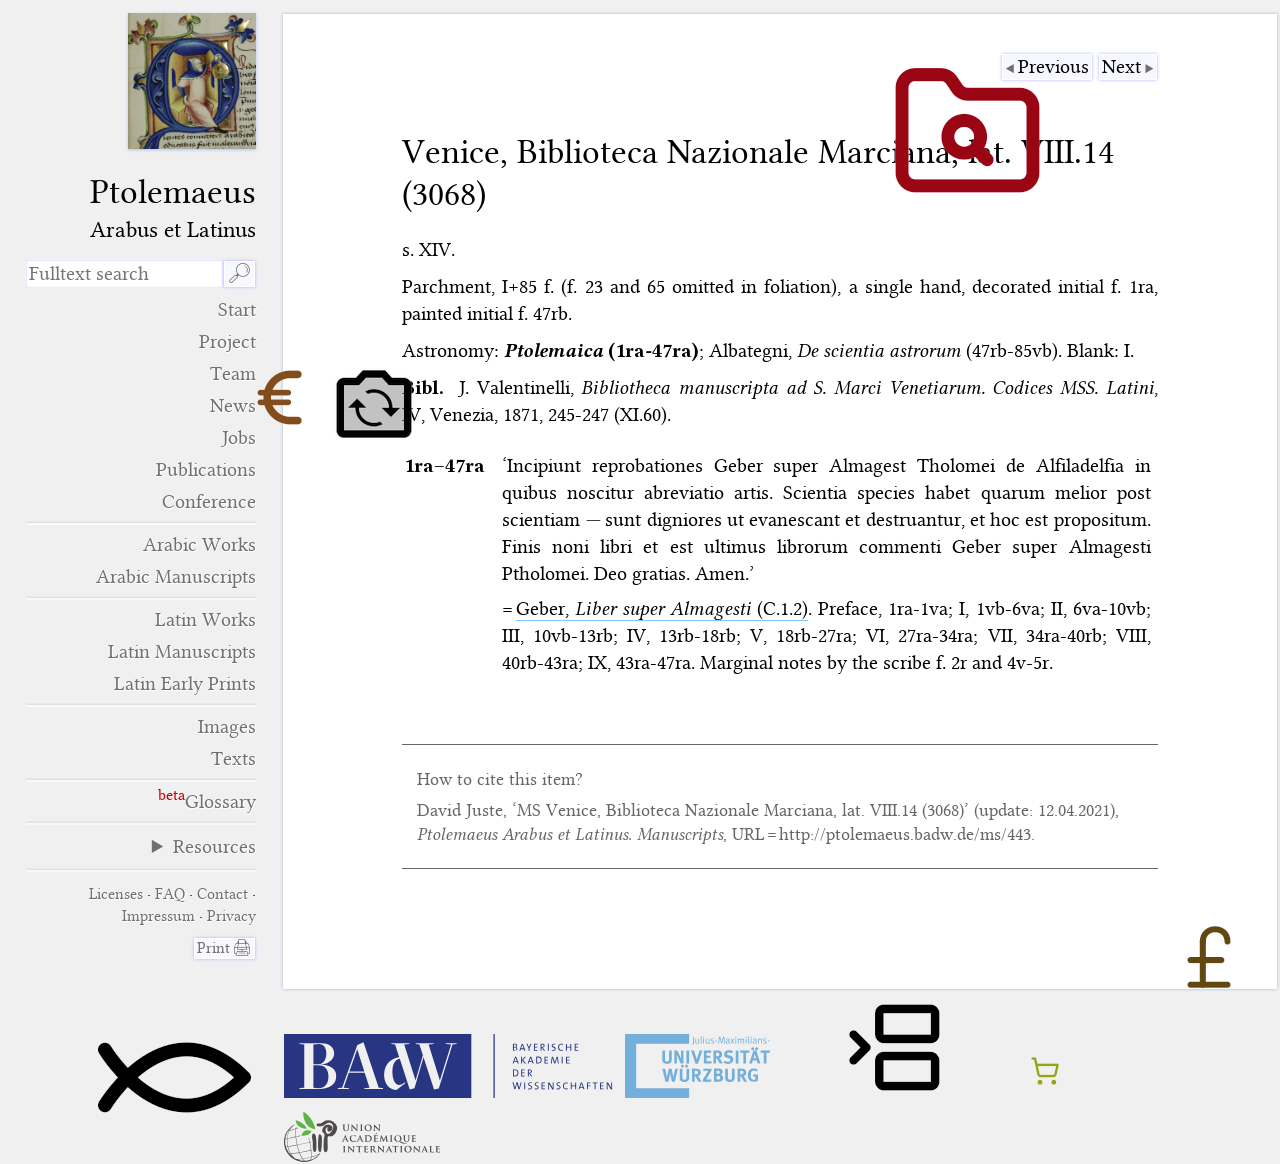 Image resolution: width=1280 pixels, height=1164 pixels. What do you see at coordinates (1045, 1071) in the screenshot?
I see `view your shopping cart` at bounding box center [1045, 1071].